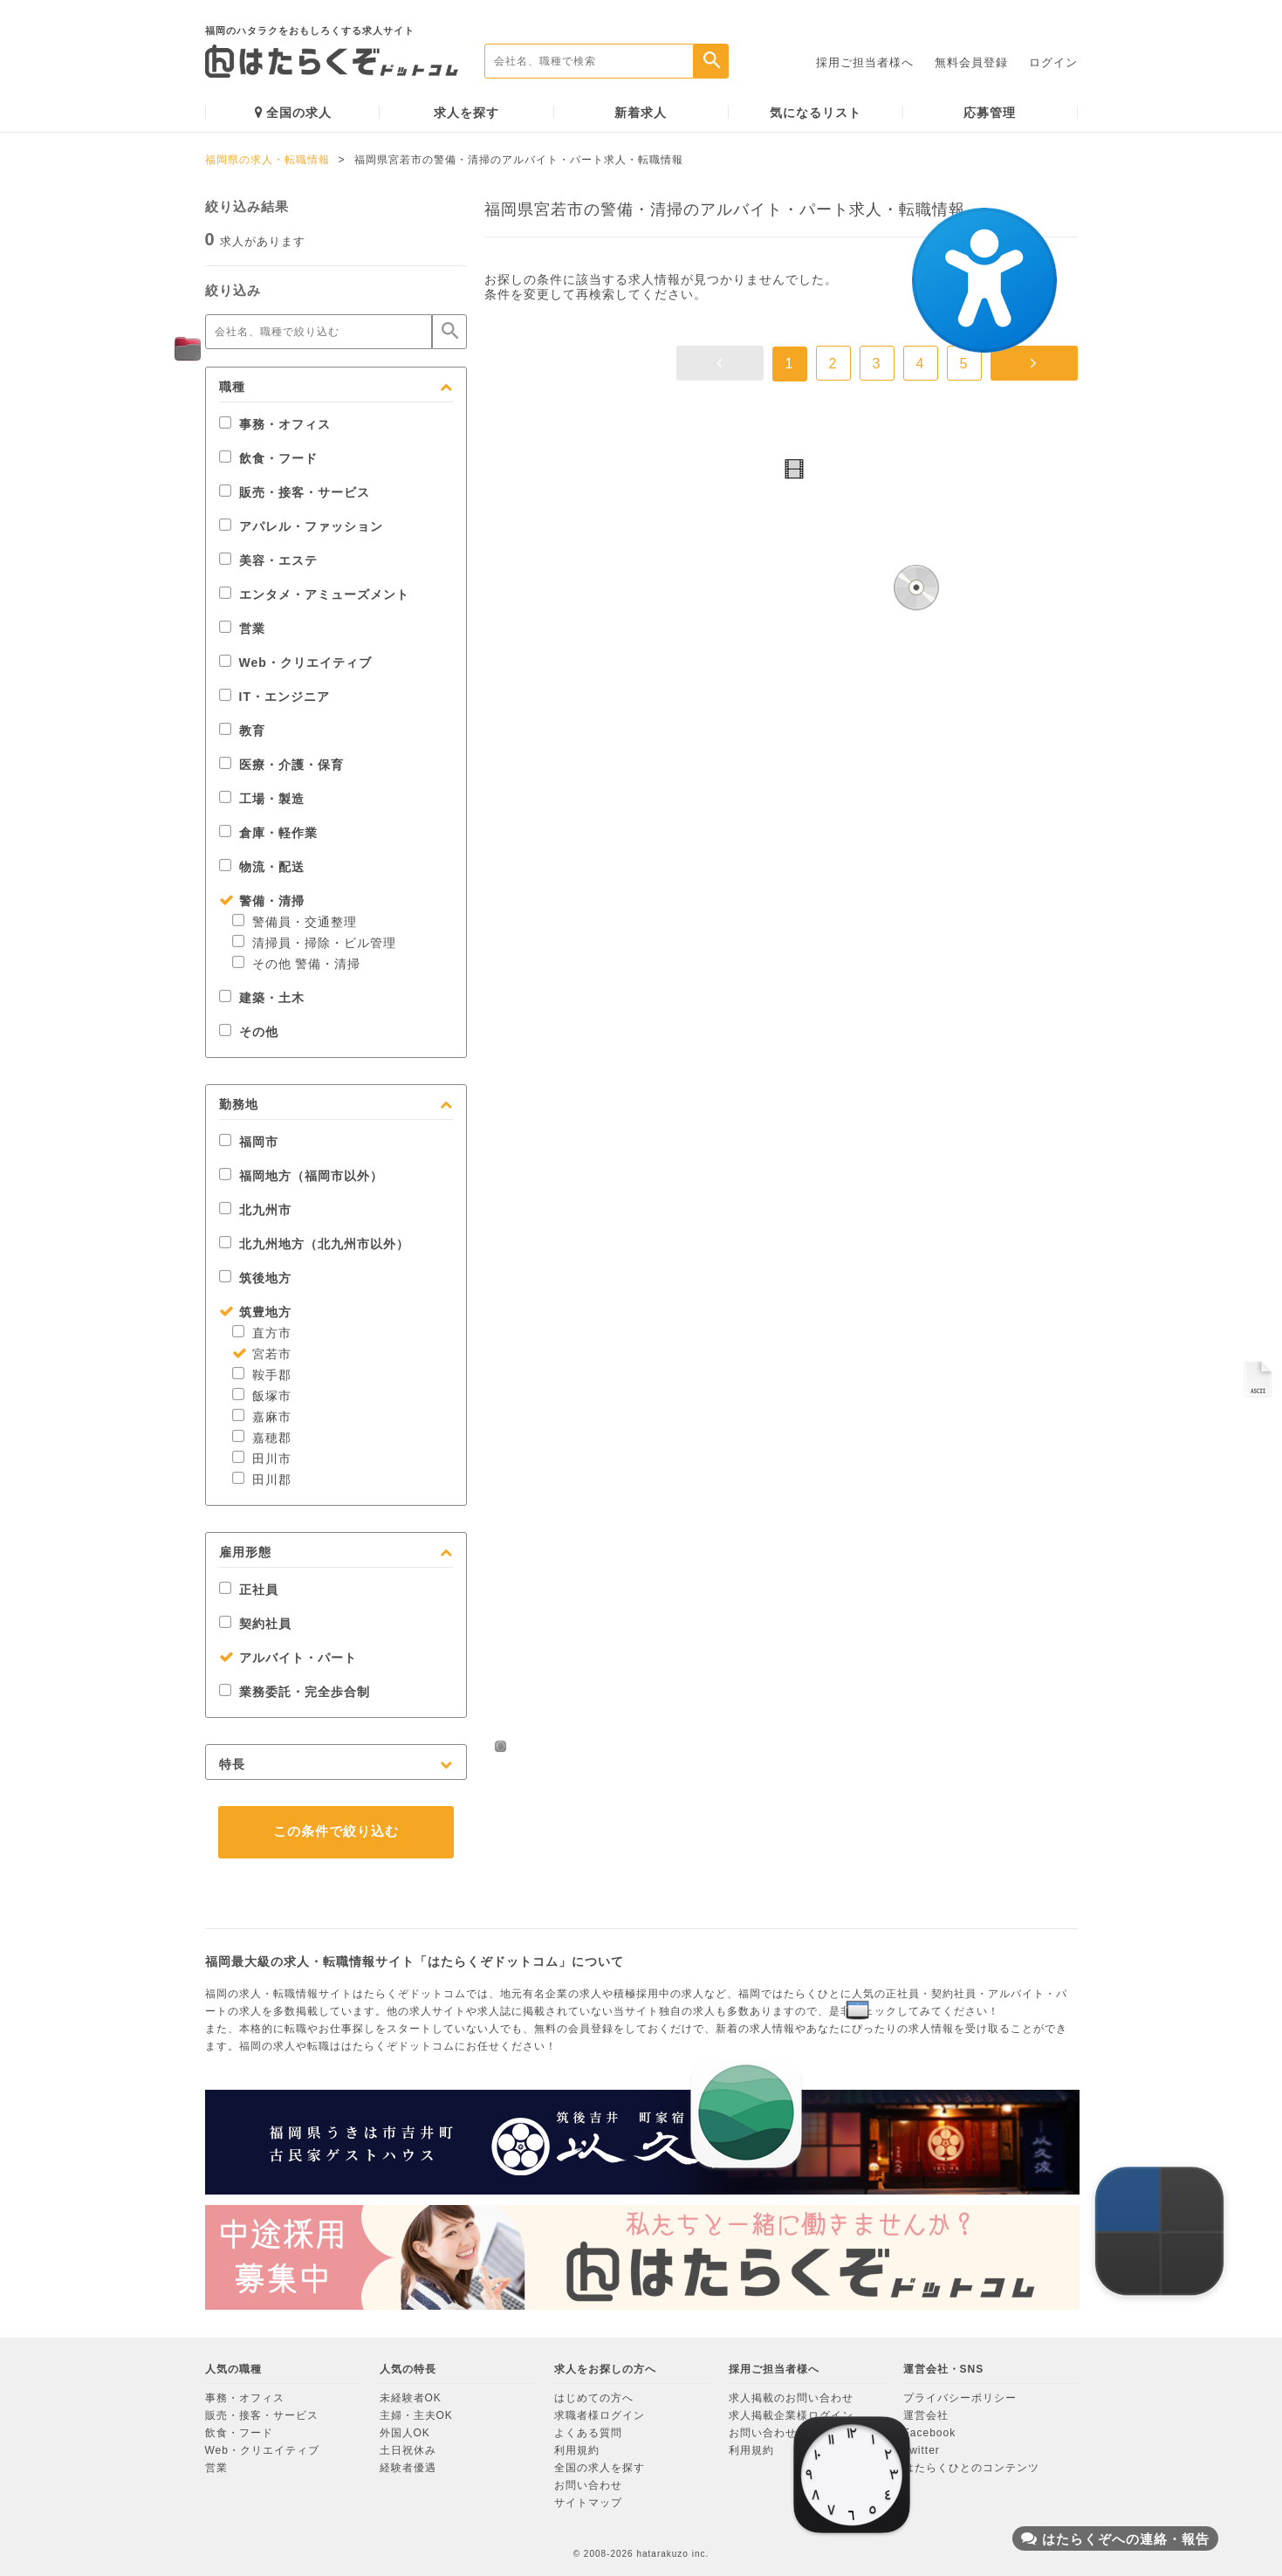  What do you see at coordinates (916, 587) in the screenshot?
I see `audio CD device detected` at bounding box center [916, 587].